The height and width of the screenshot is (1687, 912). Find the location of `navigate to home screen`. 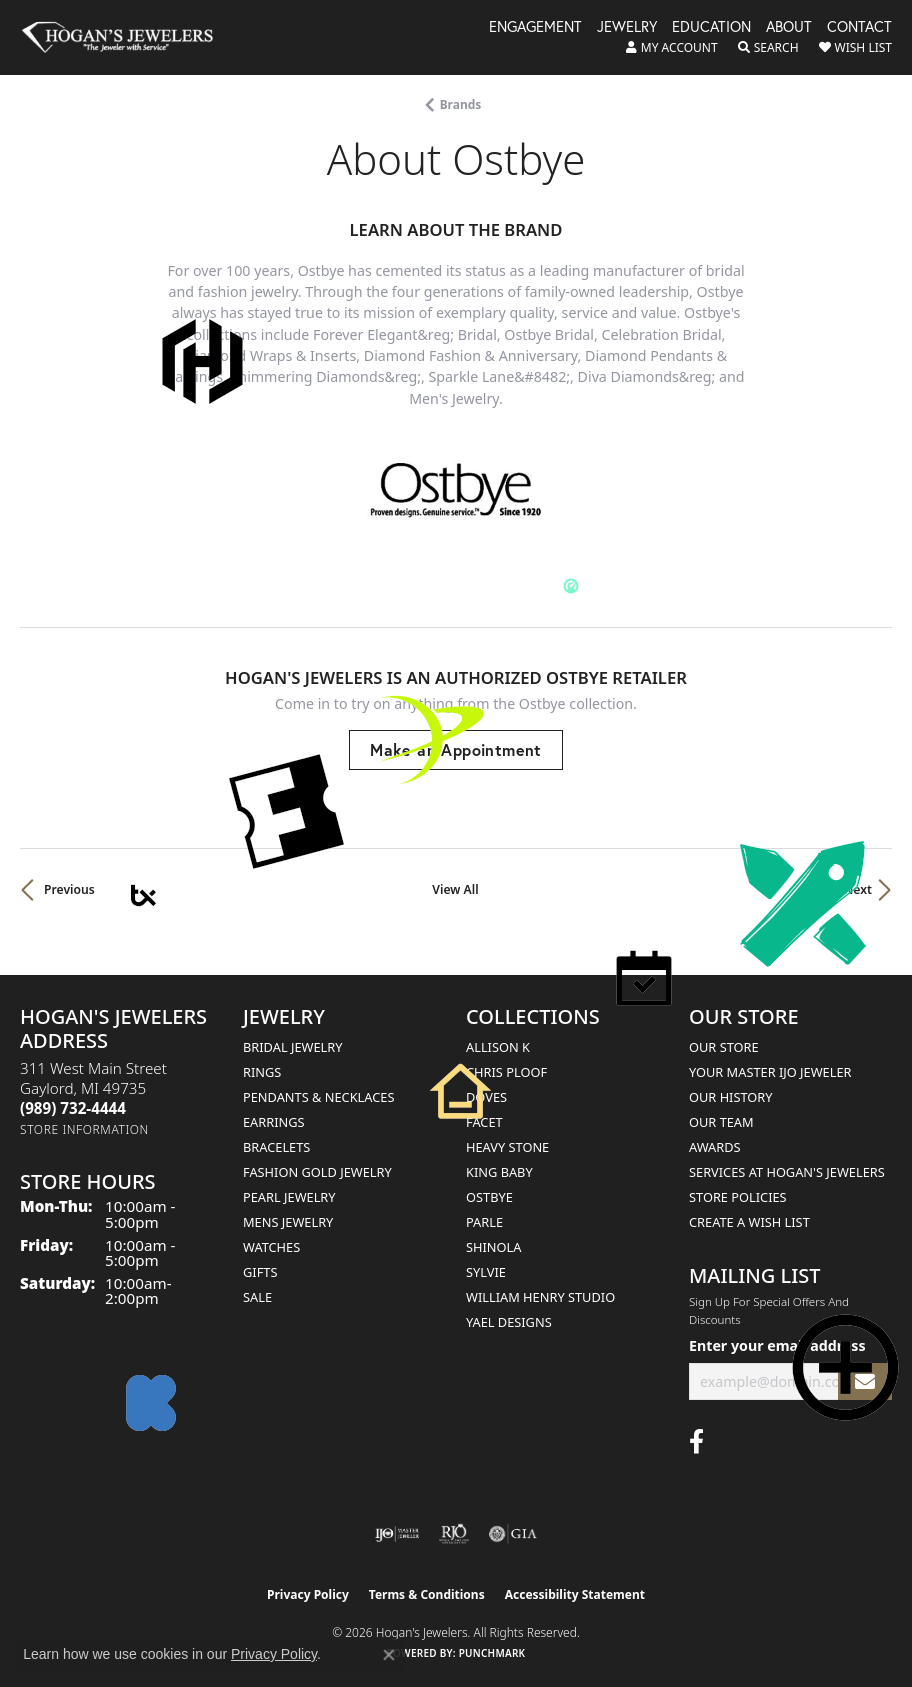

navigate to home screen is located at coordinates (460, 1093).